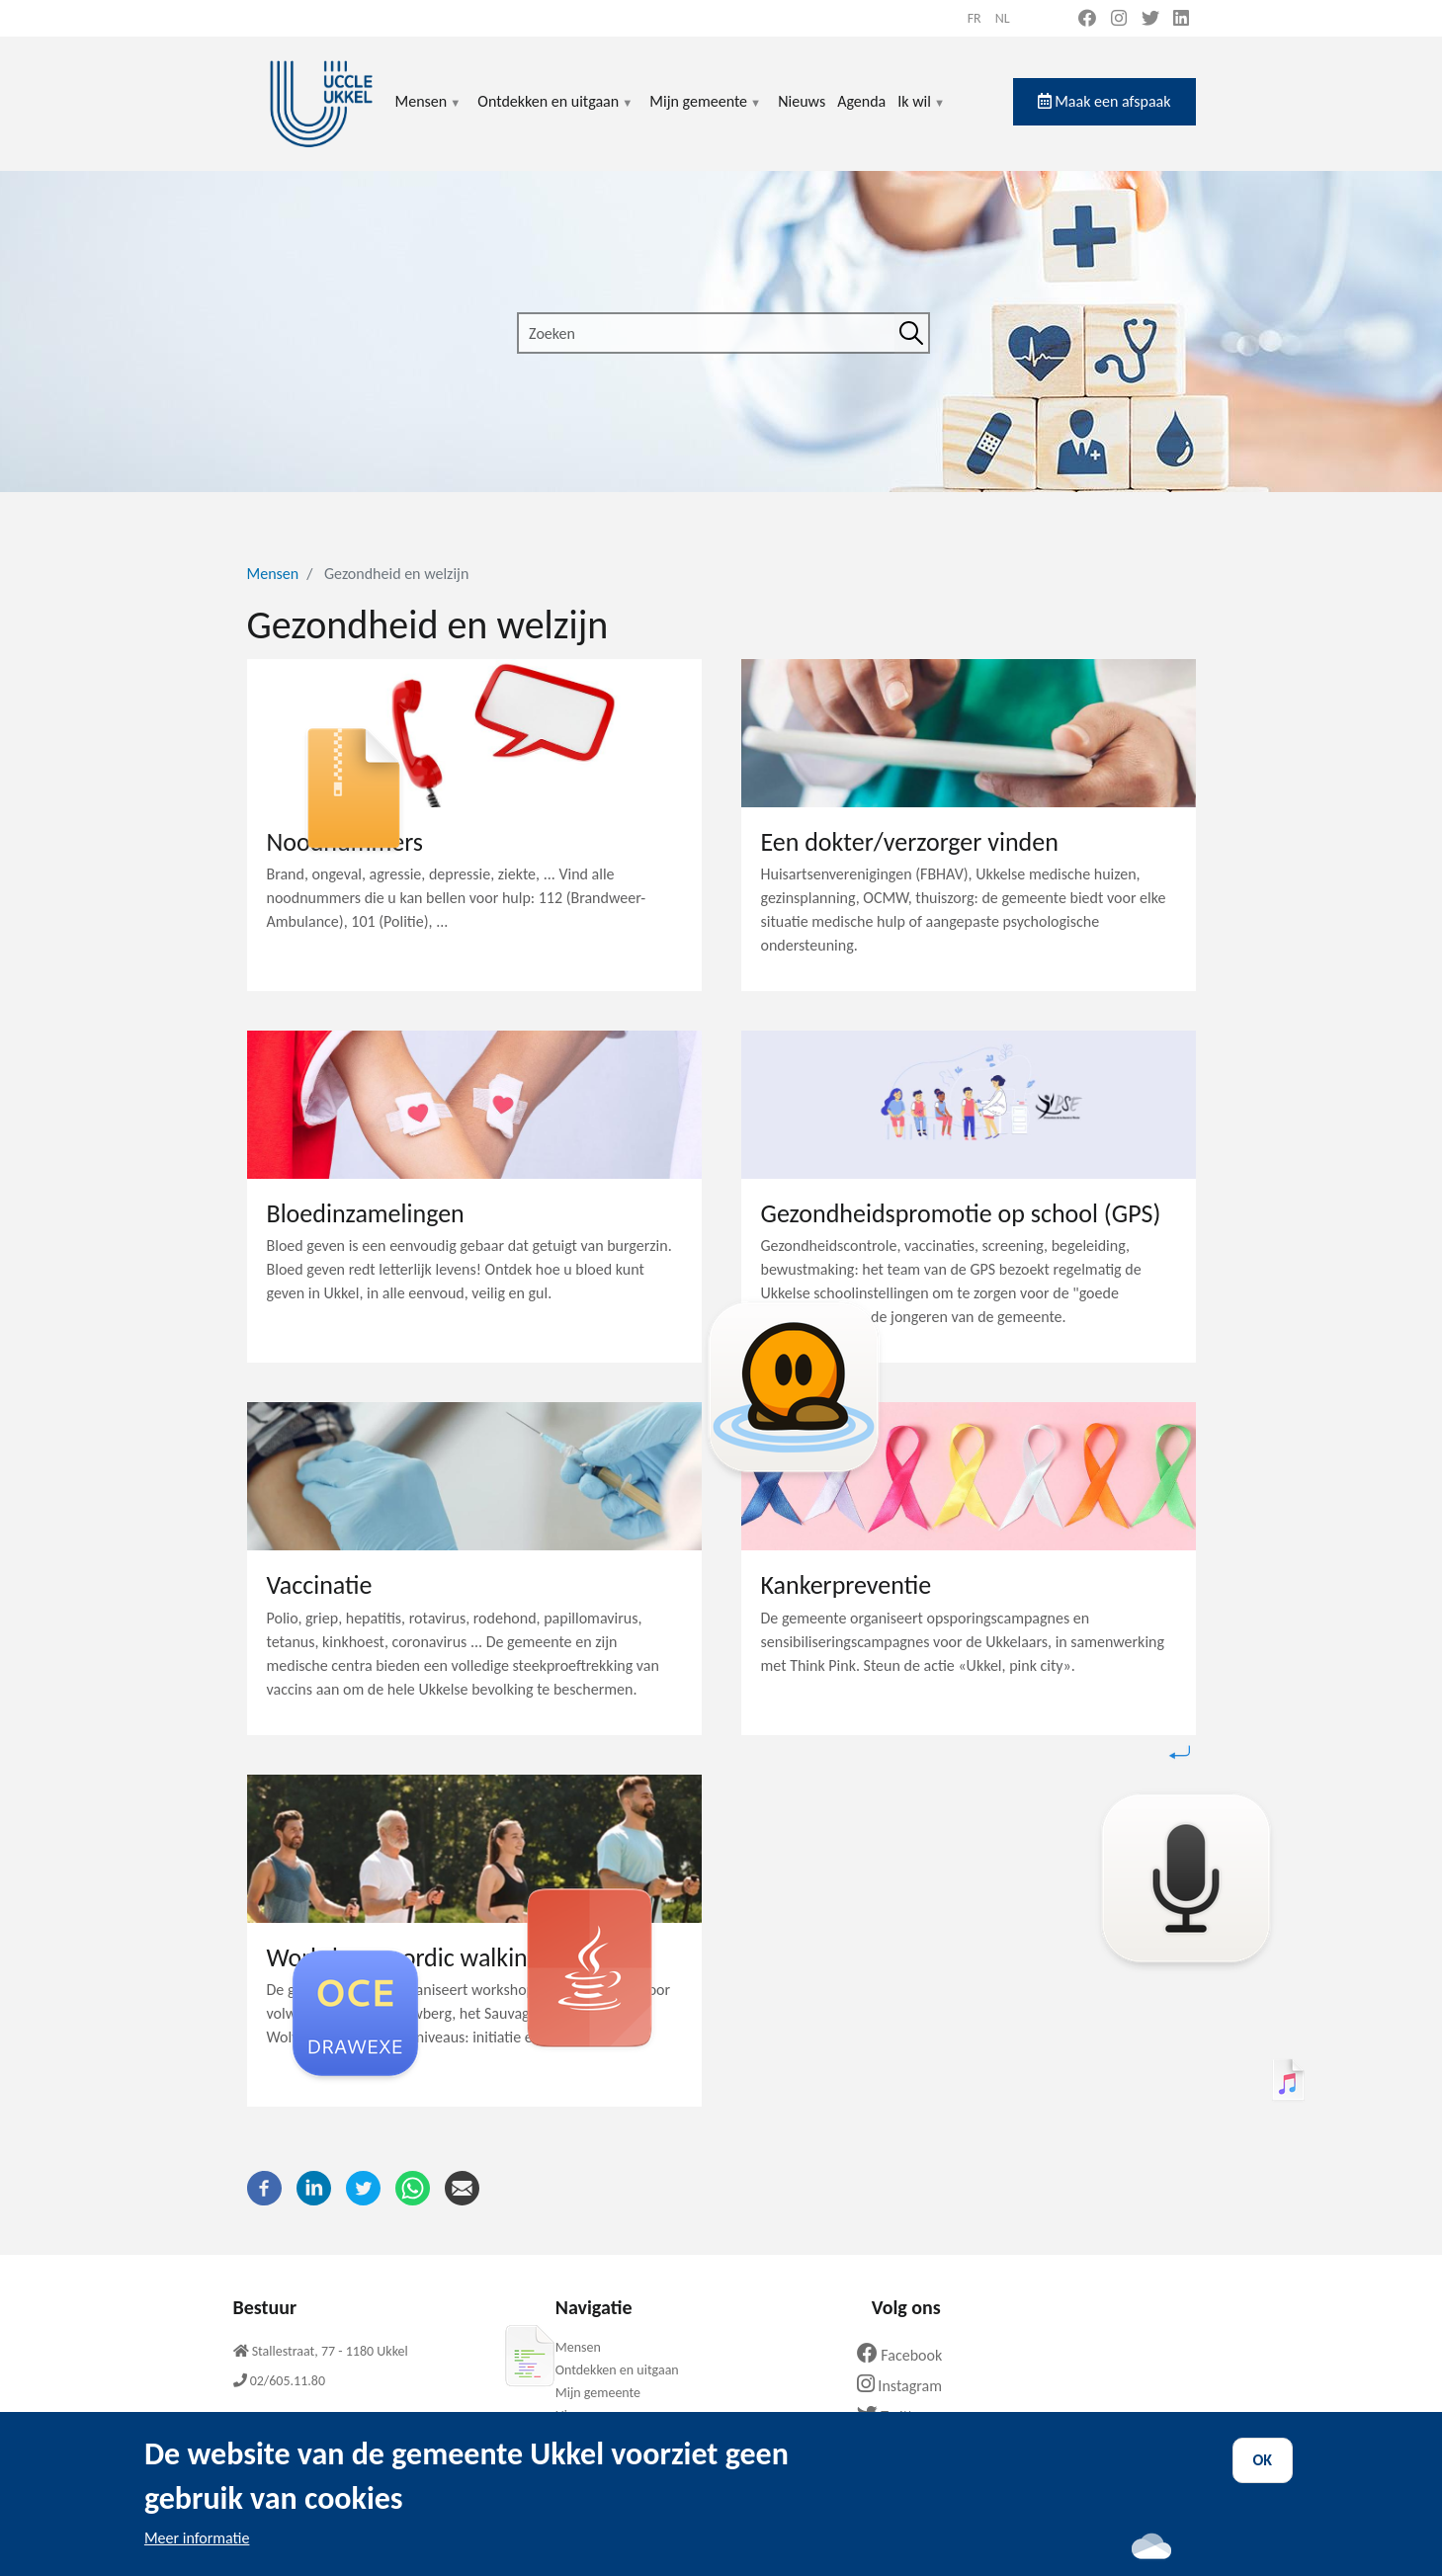  Describe the element at coordinates (1288, 2080) in the screenshot. I see `generic audio file icon` at that location.